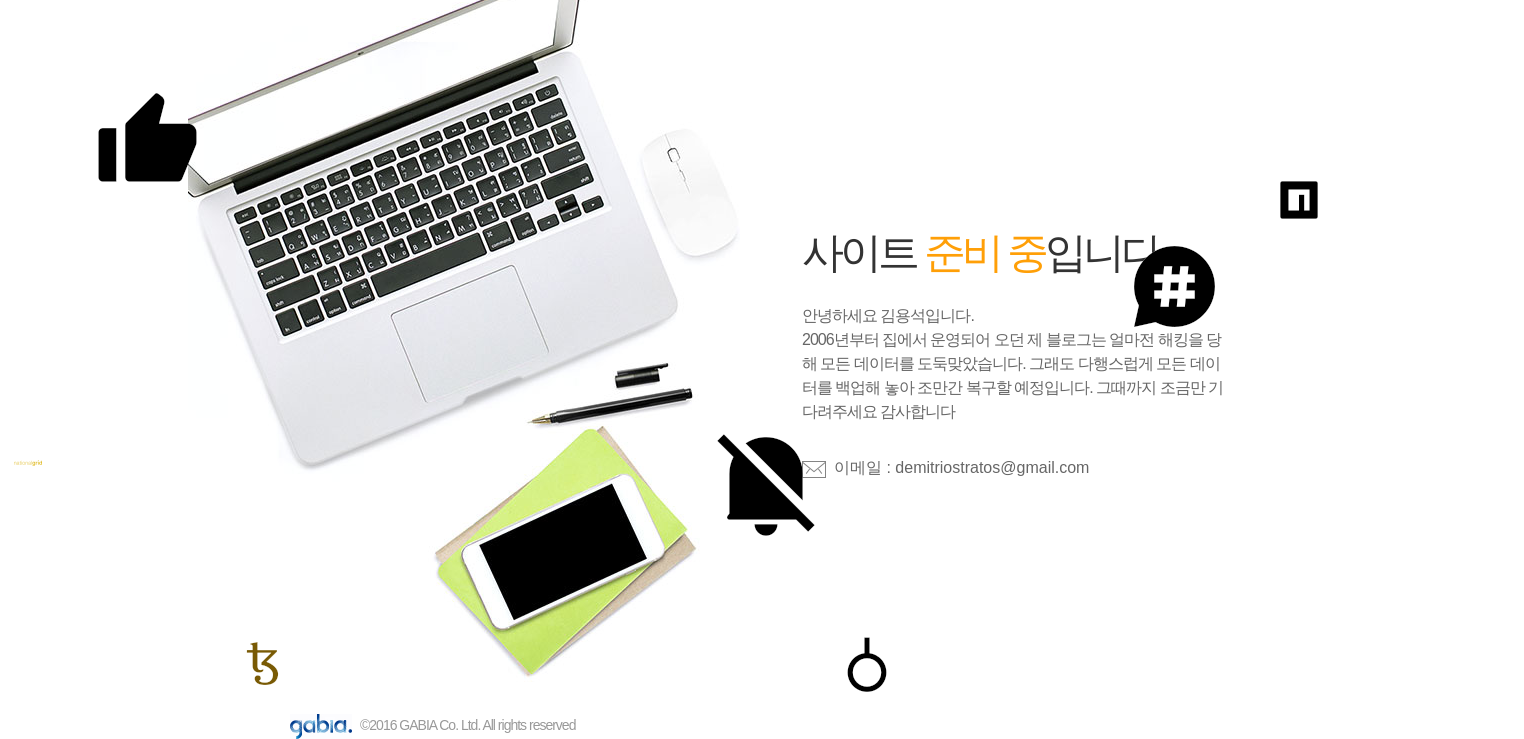  Describe the element at coordinates (766, 483) in the screenshot. I see `mute notifications` at that location.